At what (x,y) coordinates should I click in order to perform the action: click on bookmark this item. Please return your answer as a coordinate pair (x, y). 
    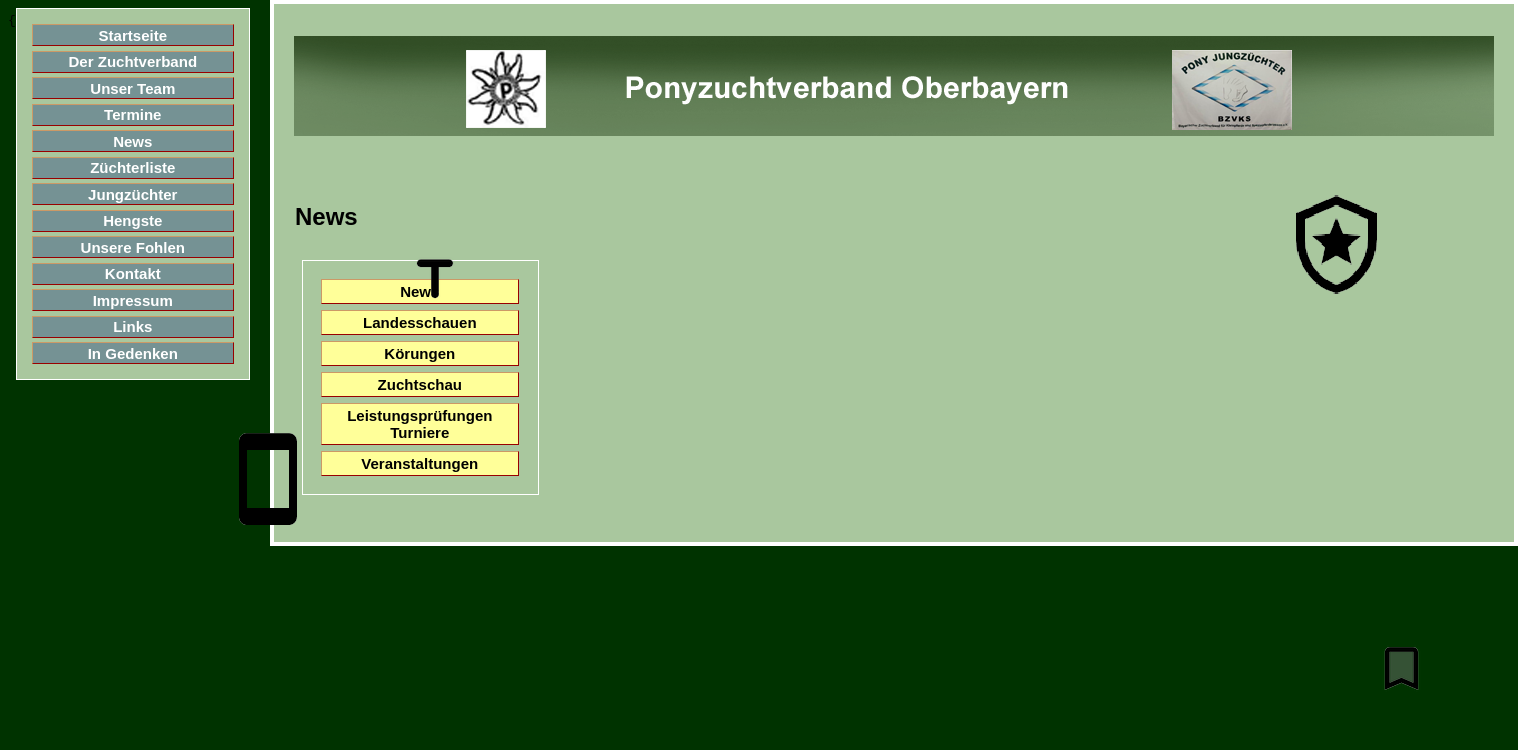
    Looking at the image, I should click on (1401, 668).